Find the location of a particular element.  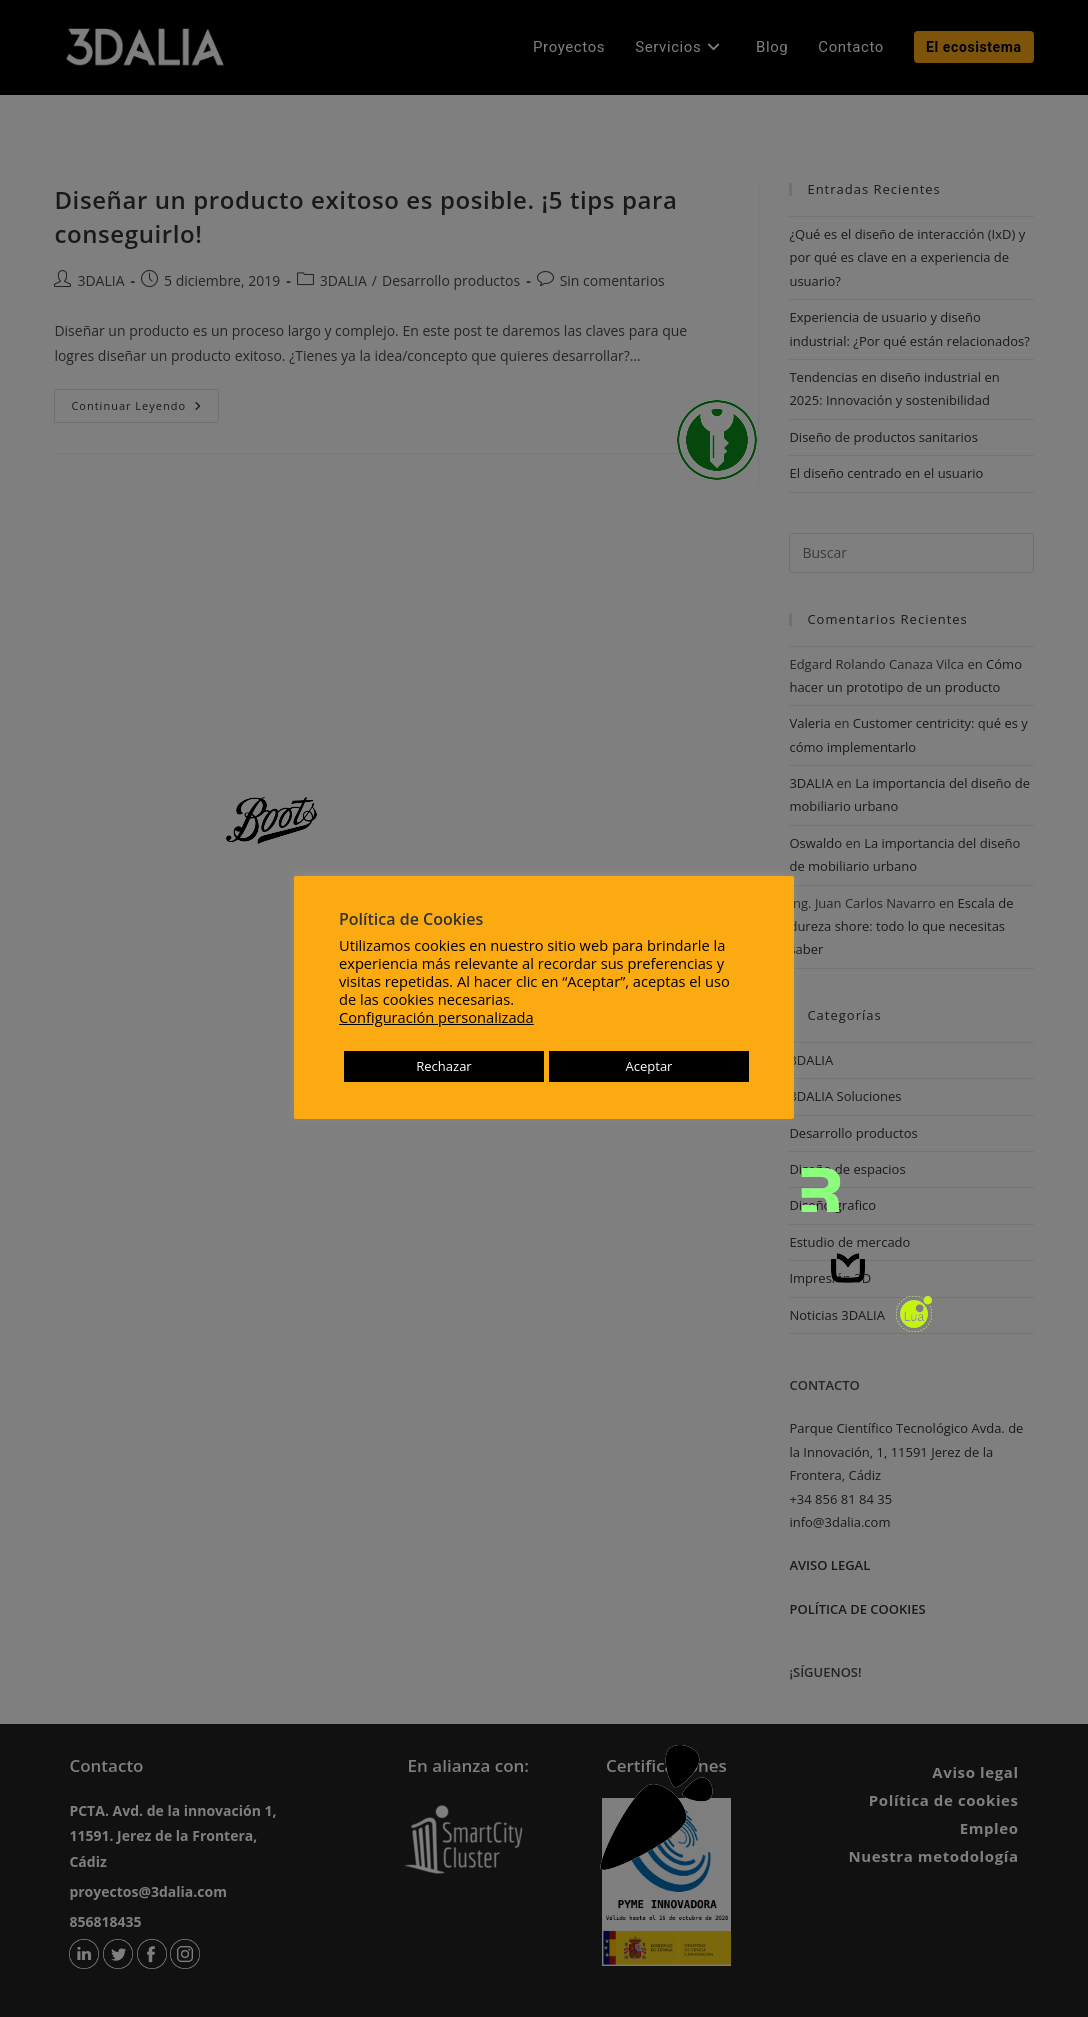

open the Boots pharmacy app is located at coordinates (271, 820).